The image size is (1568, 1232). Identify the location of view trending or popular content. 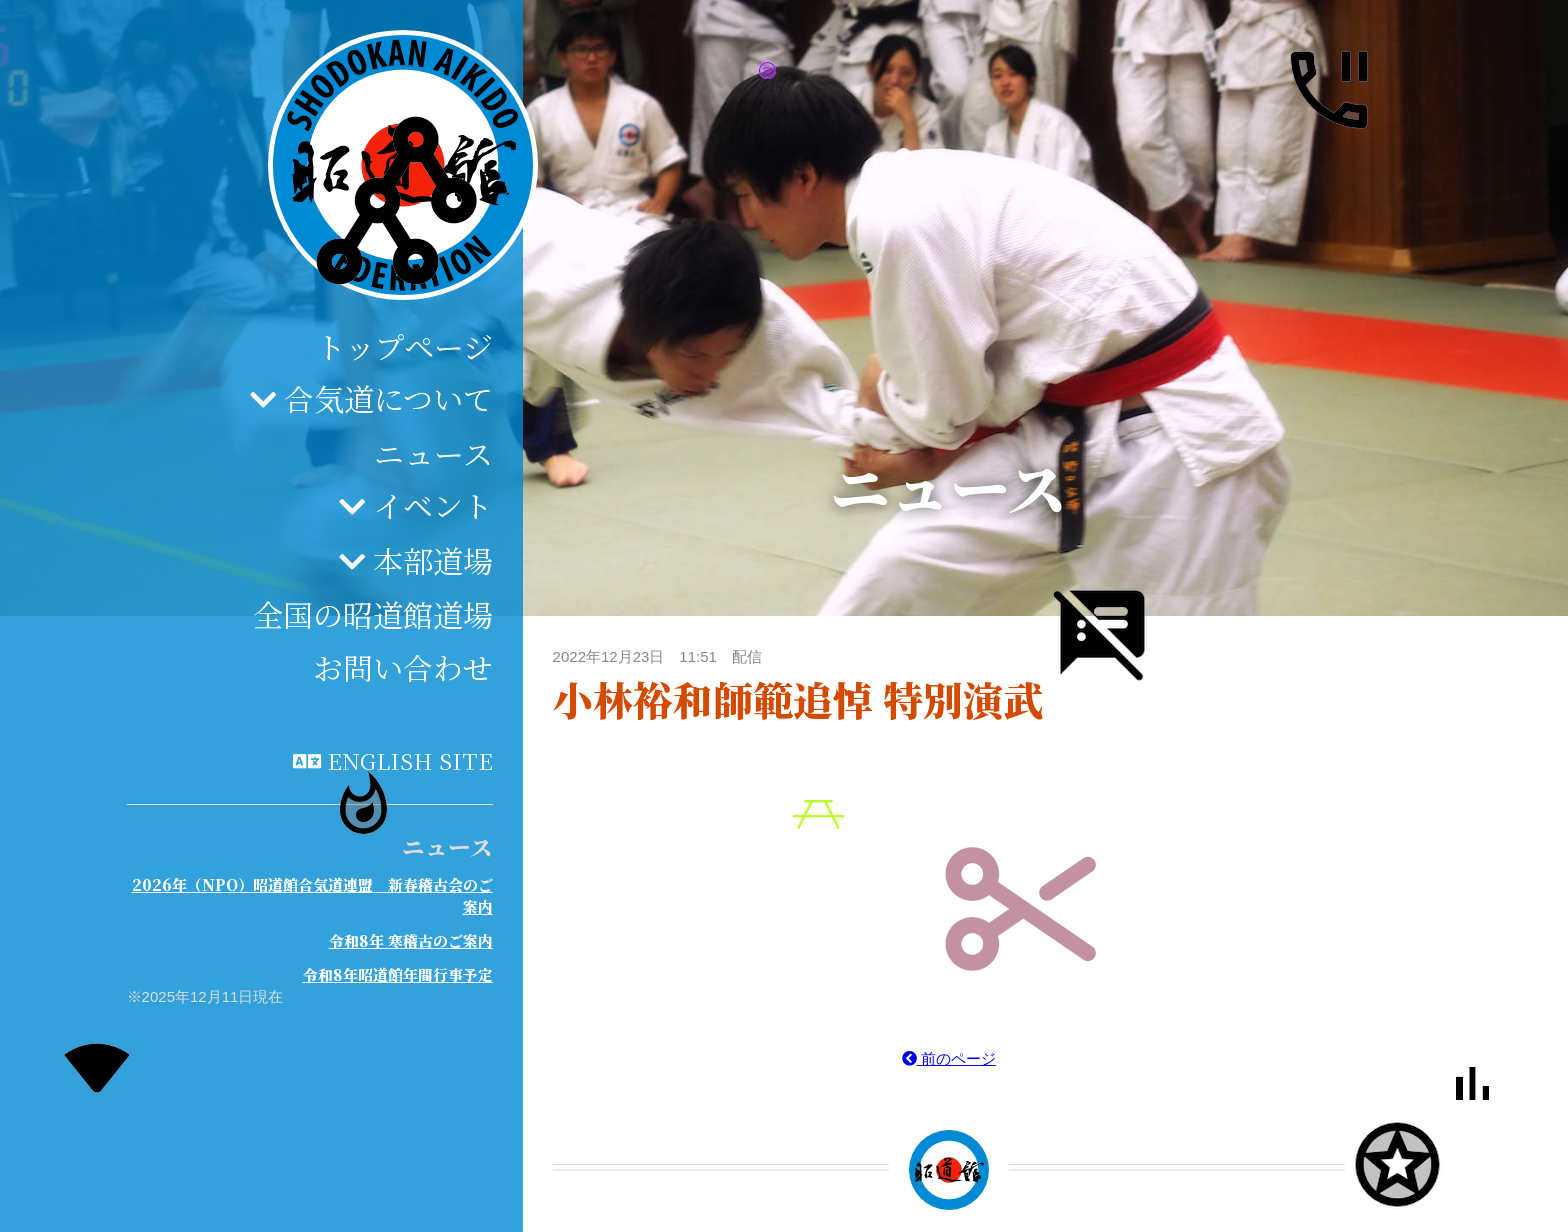
(363, 804).